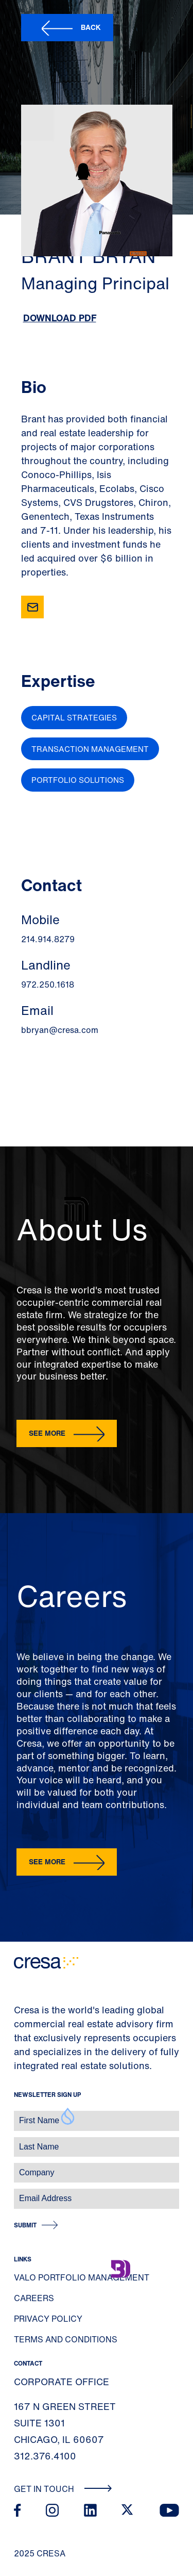 This screenshot has height=2576, width=193. I want to click on panasonic brand logo, so click(110, 233).